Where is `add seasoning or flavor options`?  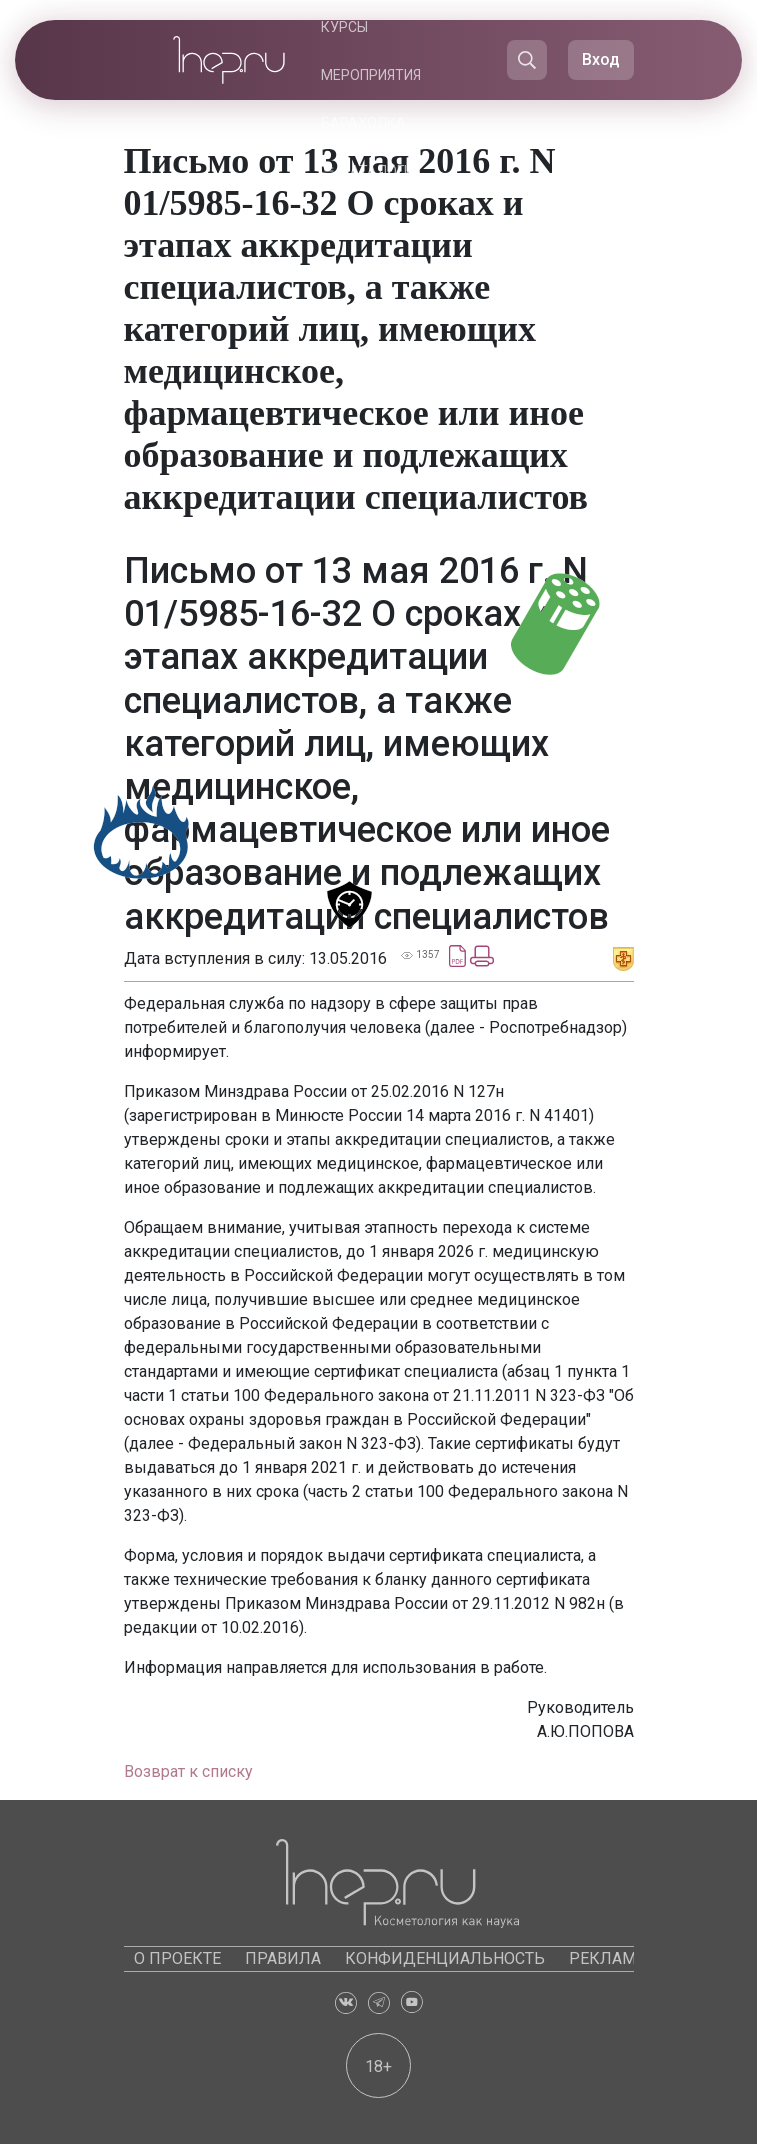
add seasoning or flavor options is located at coordinates (554, 624).